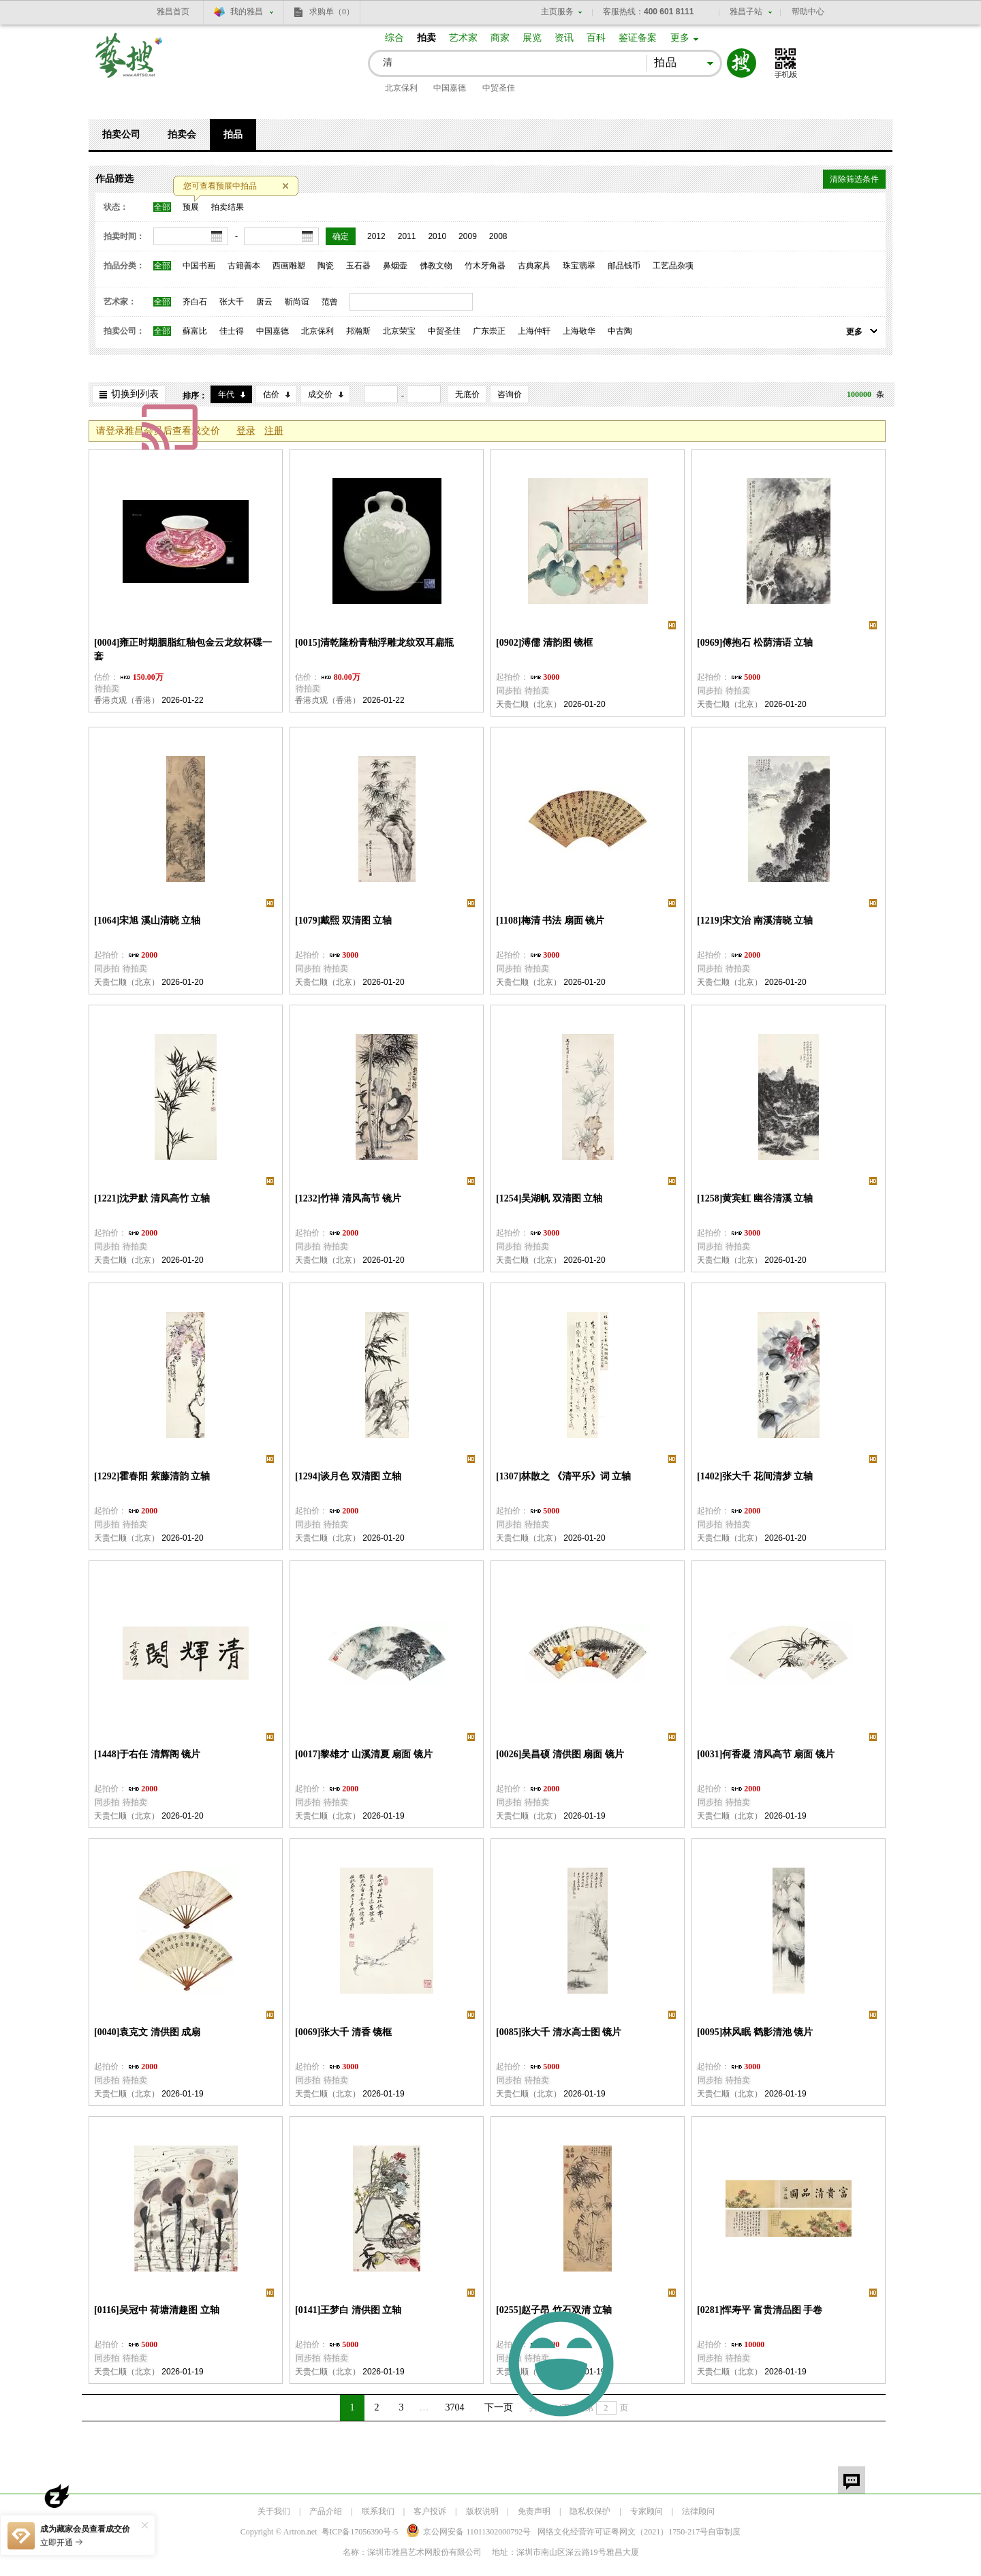  Describe the element at coordinates (57, 2496) in the screenshot. I see `visit ZCOOL design community` at that location.